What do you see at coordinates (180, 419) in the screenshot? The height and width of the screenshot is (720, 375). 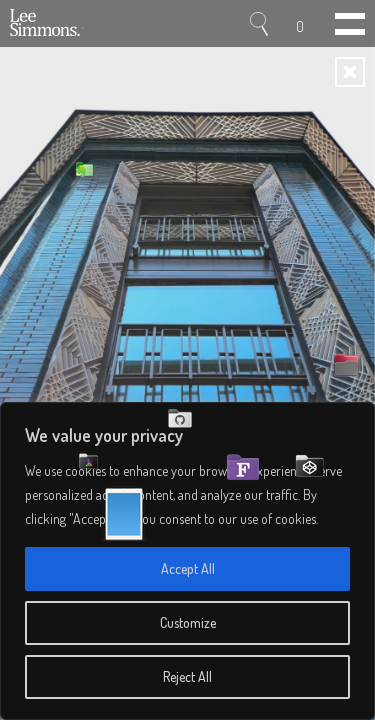 I see `open github repository folder` at bounding box center [180, 419].